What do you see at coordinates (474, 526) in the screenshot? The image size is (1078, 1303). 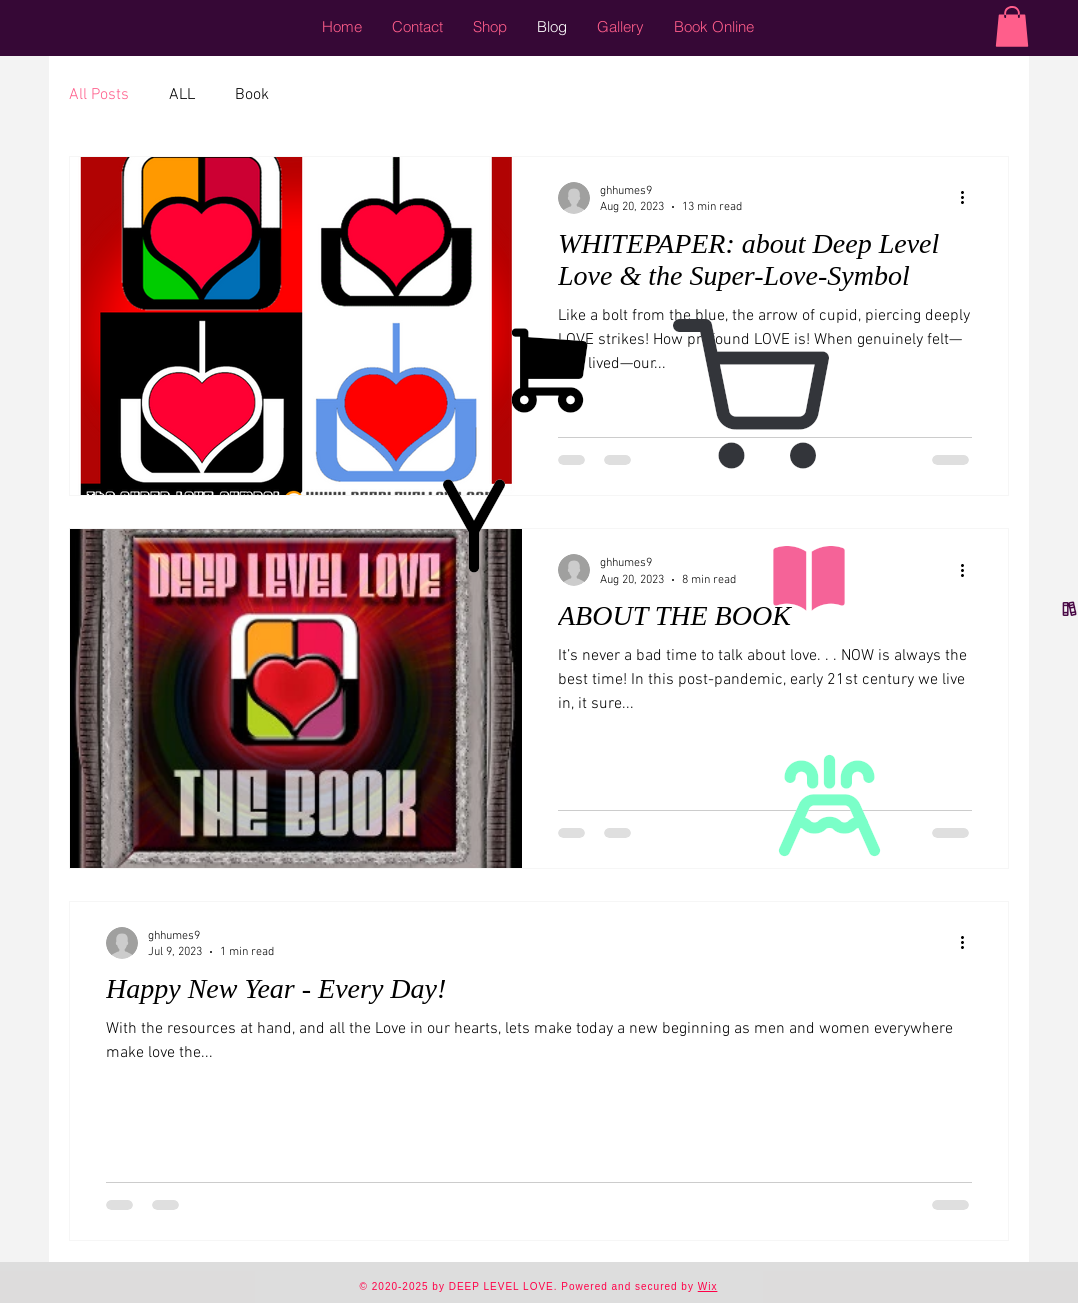 I see `the letter Y character or text element` at bounding box center [474, 526].